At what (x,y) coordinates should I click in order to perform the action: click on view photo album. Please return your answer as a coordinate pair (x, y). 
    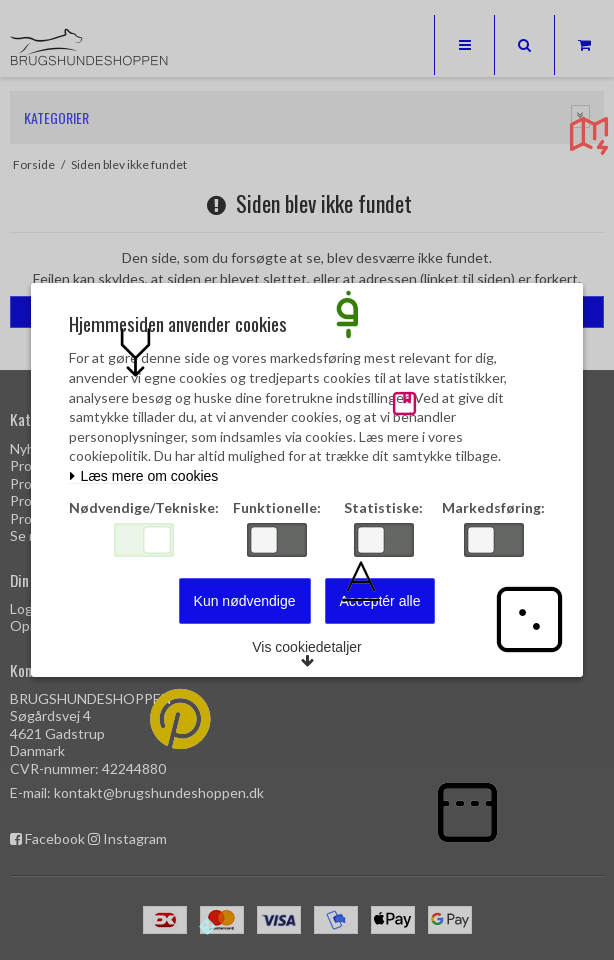
    Looking at the image, I should click on (404, 403).